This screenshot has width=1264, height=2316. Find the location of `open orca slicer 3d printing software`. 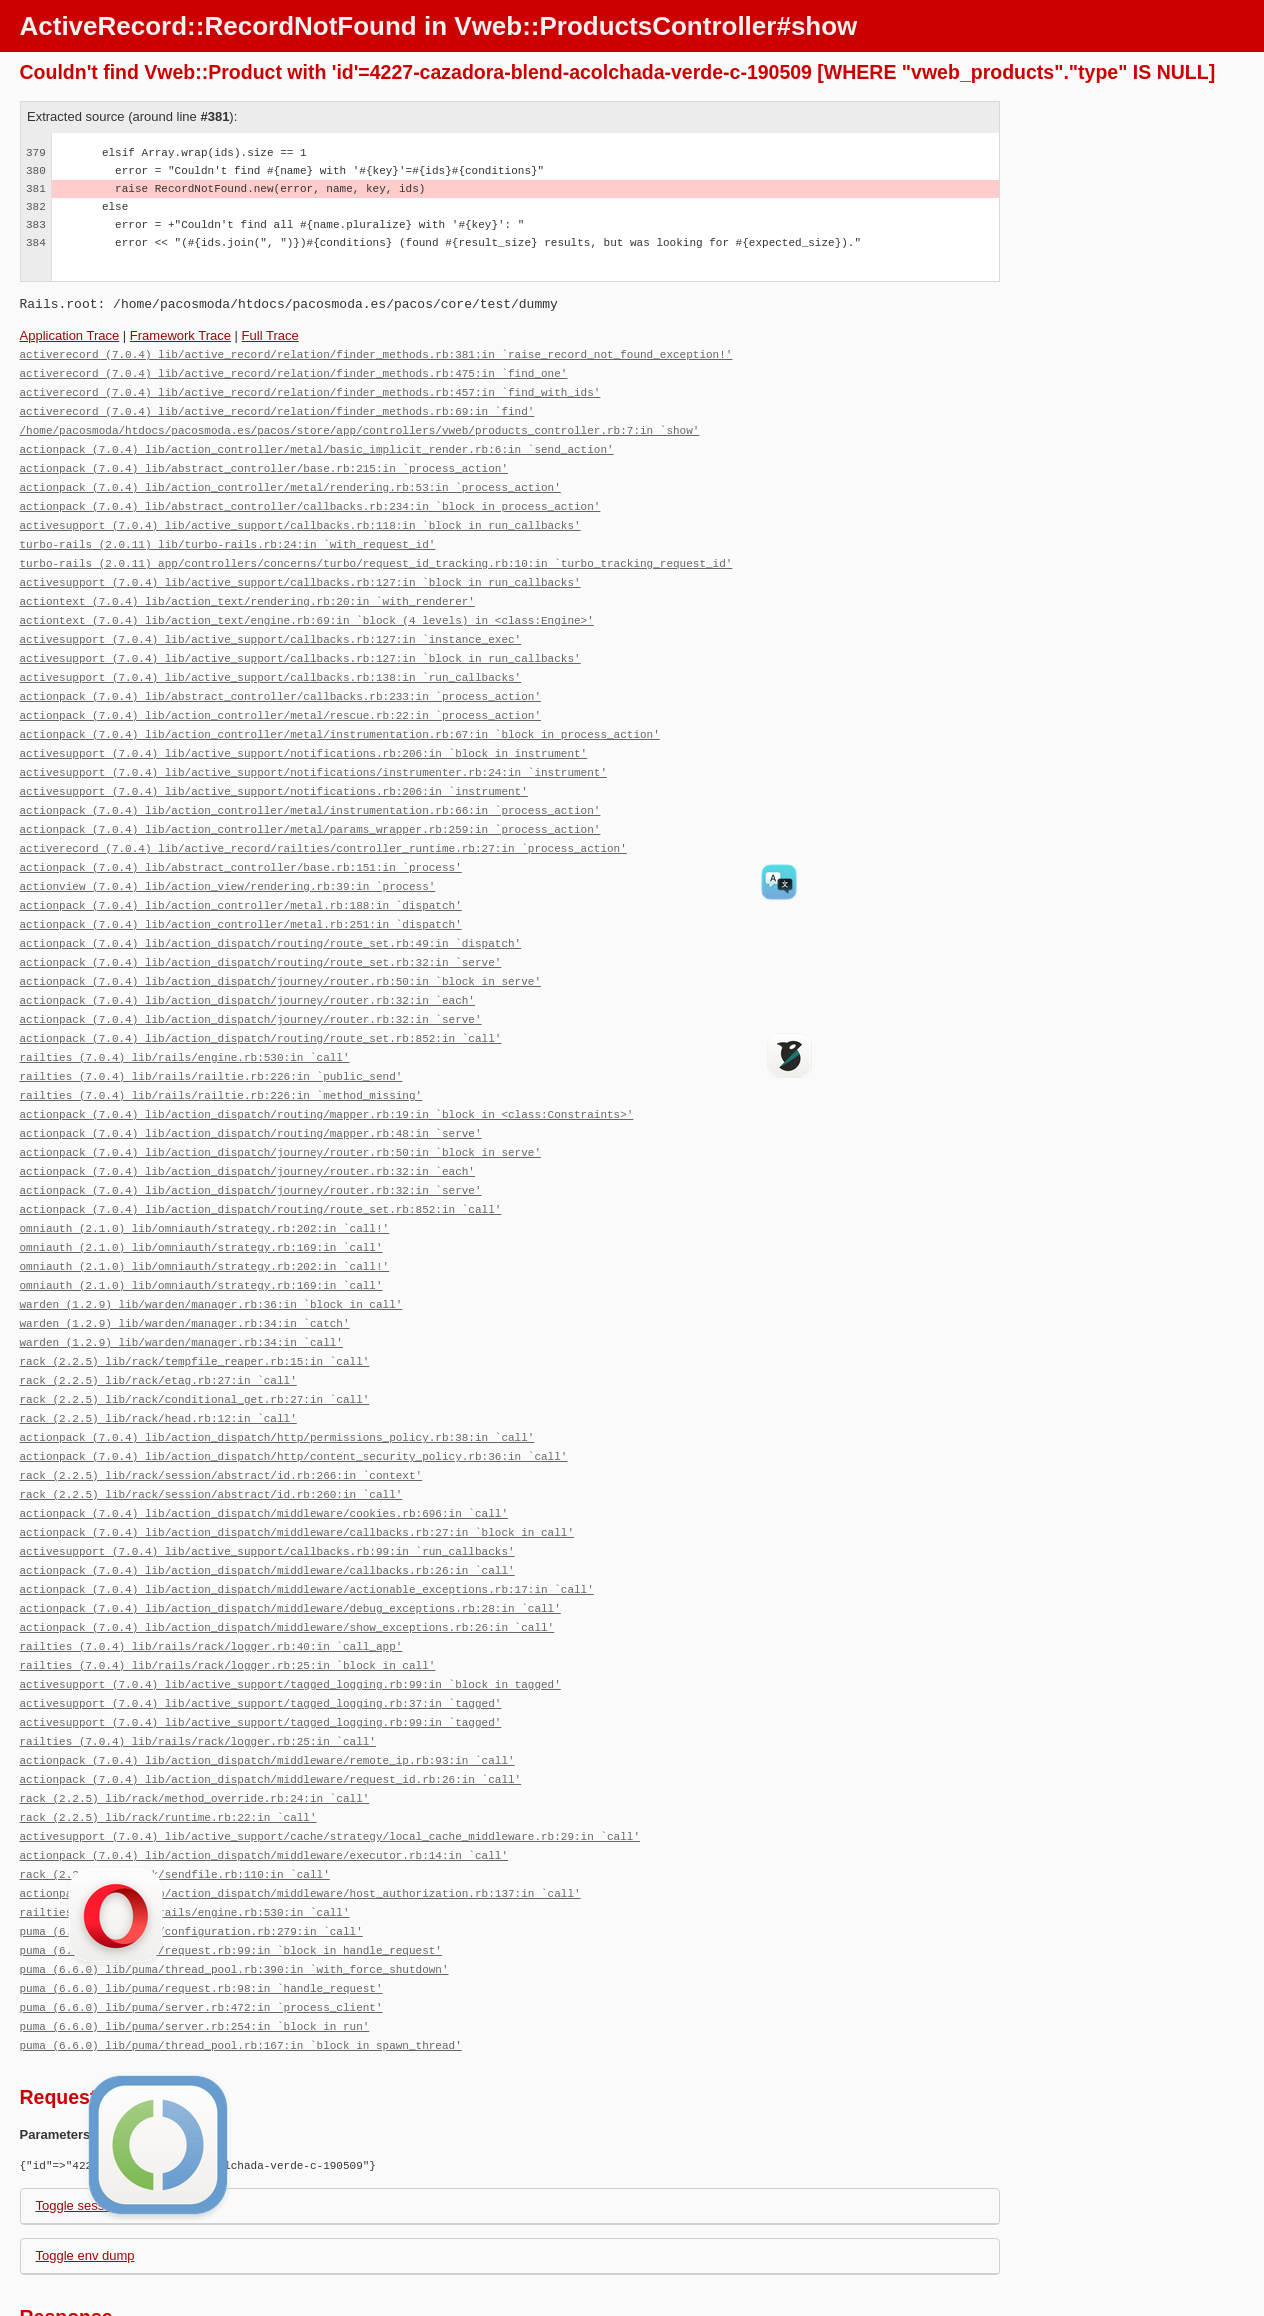

open orca slicer 3d printing software is located at coordinates (789, 1055).